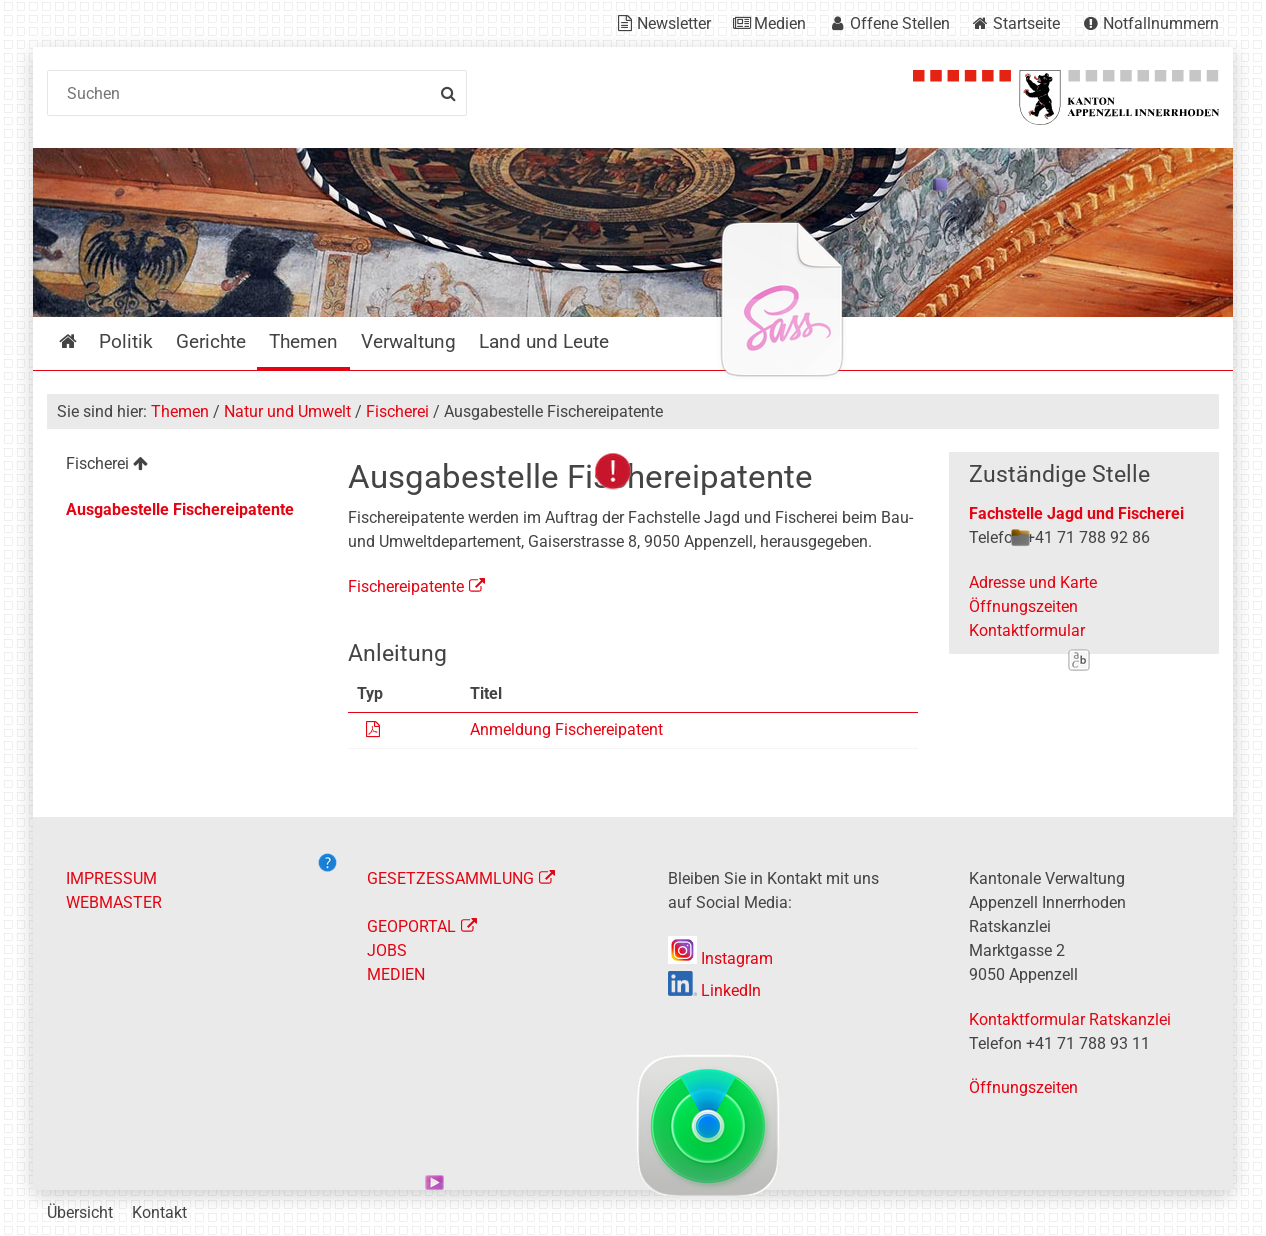 The height and width of the screenshot is (1236, 1266). I want to click on indicates a sass stylesheet file, so click(782, 299).